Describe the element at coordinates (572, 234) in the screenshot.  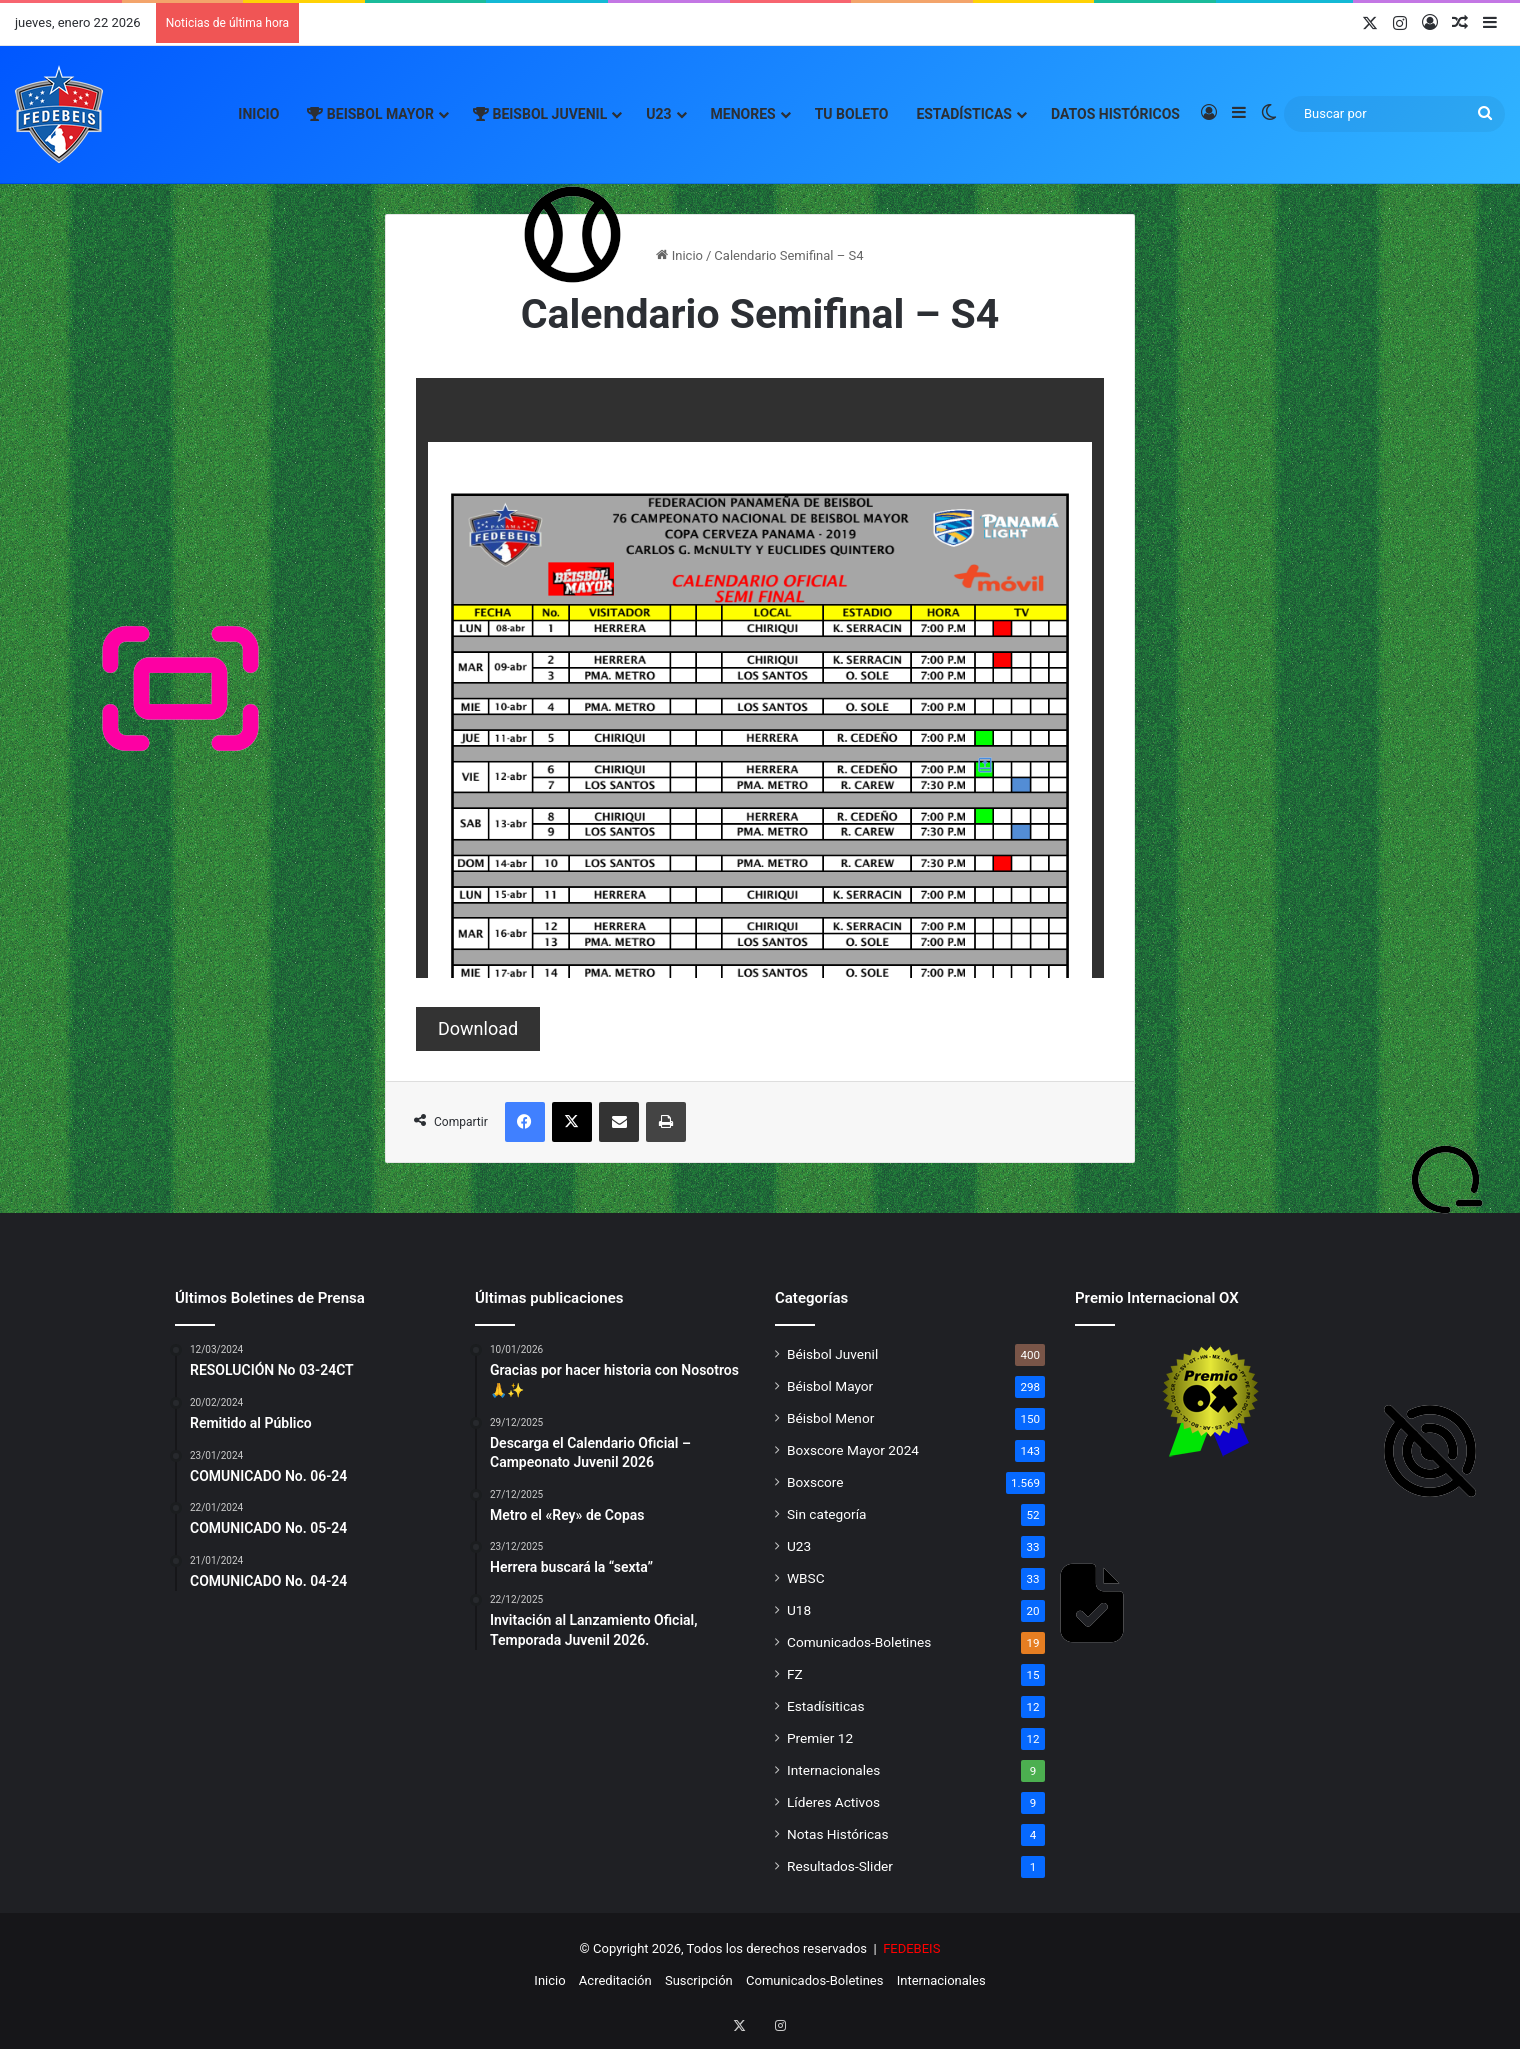
I see `access tennis or racquet sports features` at that location.